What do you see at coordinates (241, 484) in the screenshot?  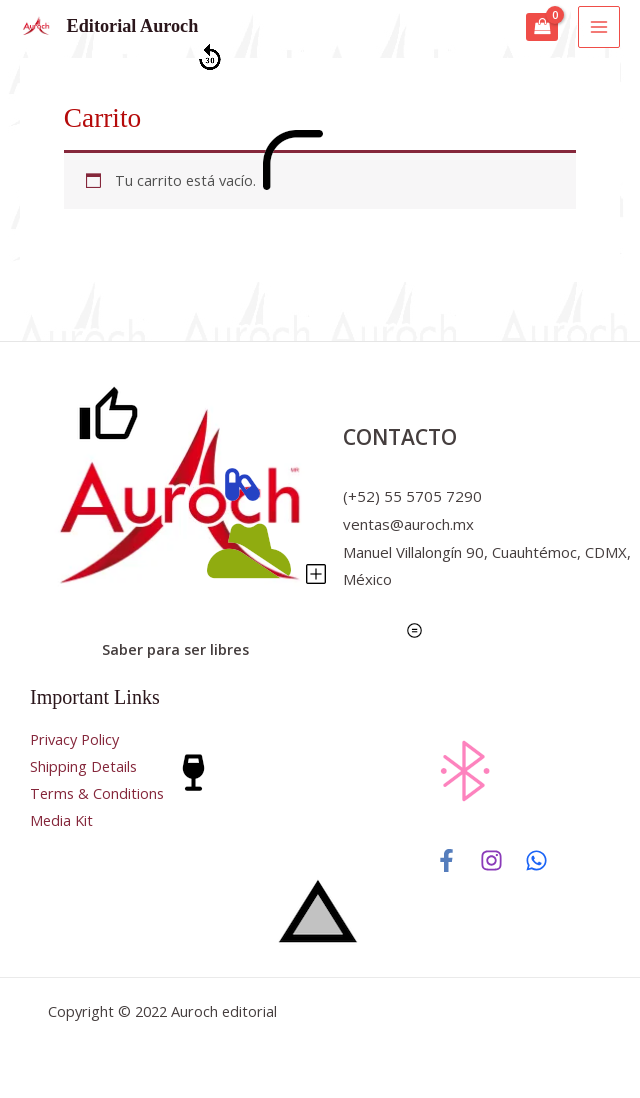 I see `access medication or pharmacy features` at bounding box center [241, 484].